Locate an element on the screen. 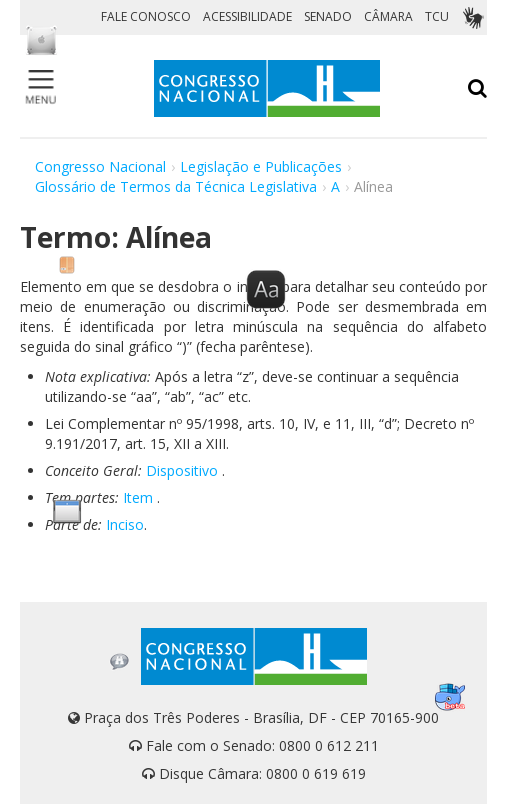 Image resolution: width=507 pixels, height=804 pixels. launch Docker container platform is located at coordinates (450, 697).